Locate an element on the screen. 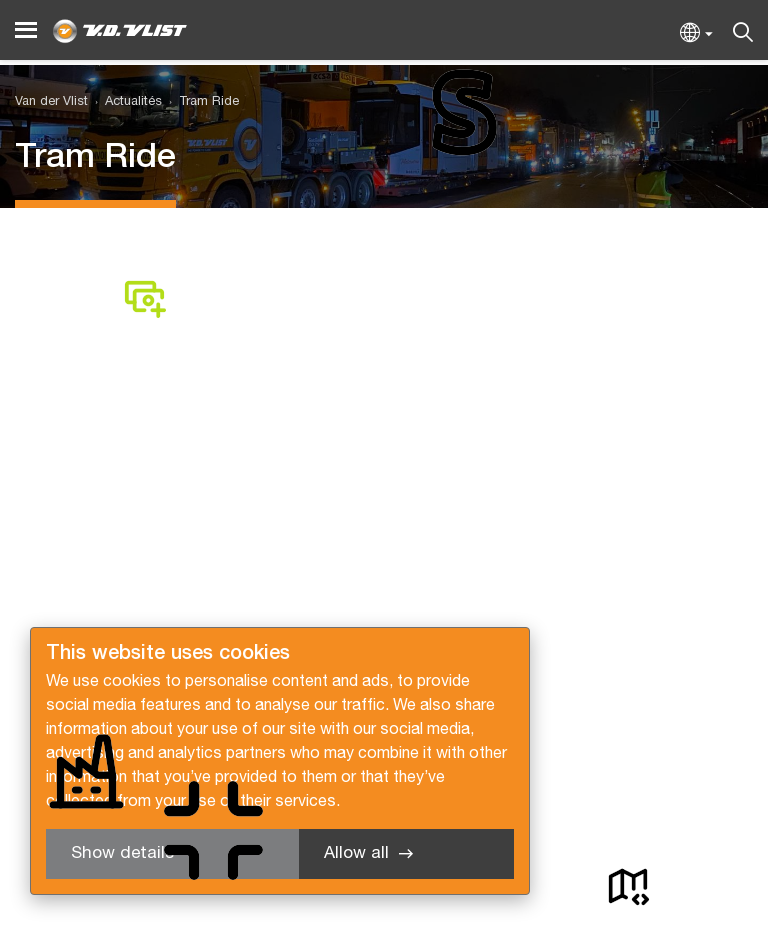  add funds to your account is located at coordinates (144, 296).